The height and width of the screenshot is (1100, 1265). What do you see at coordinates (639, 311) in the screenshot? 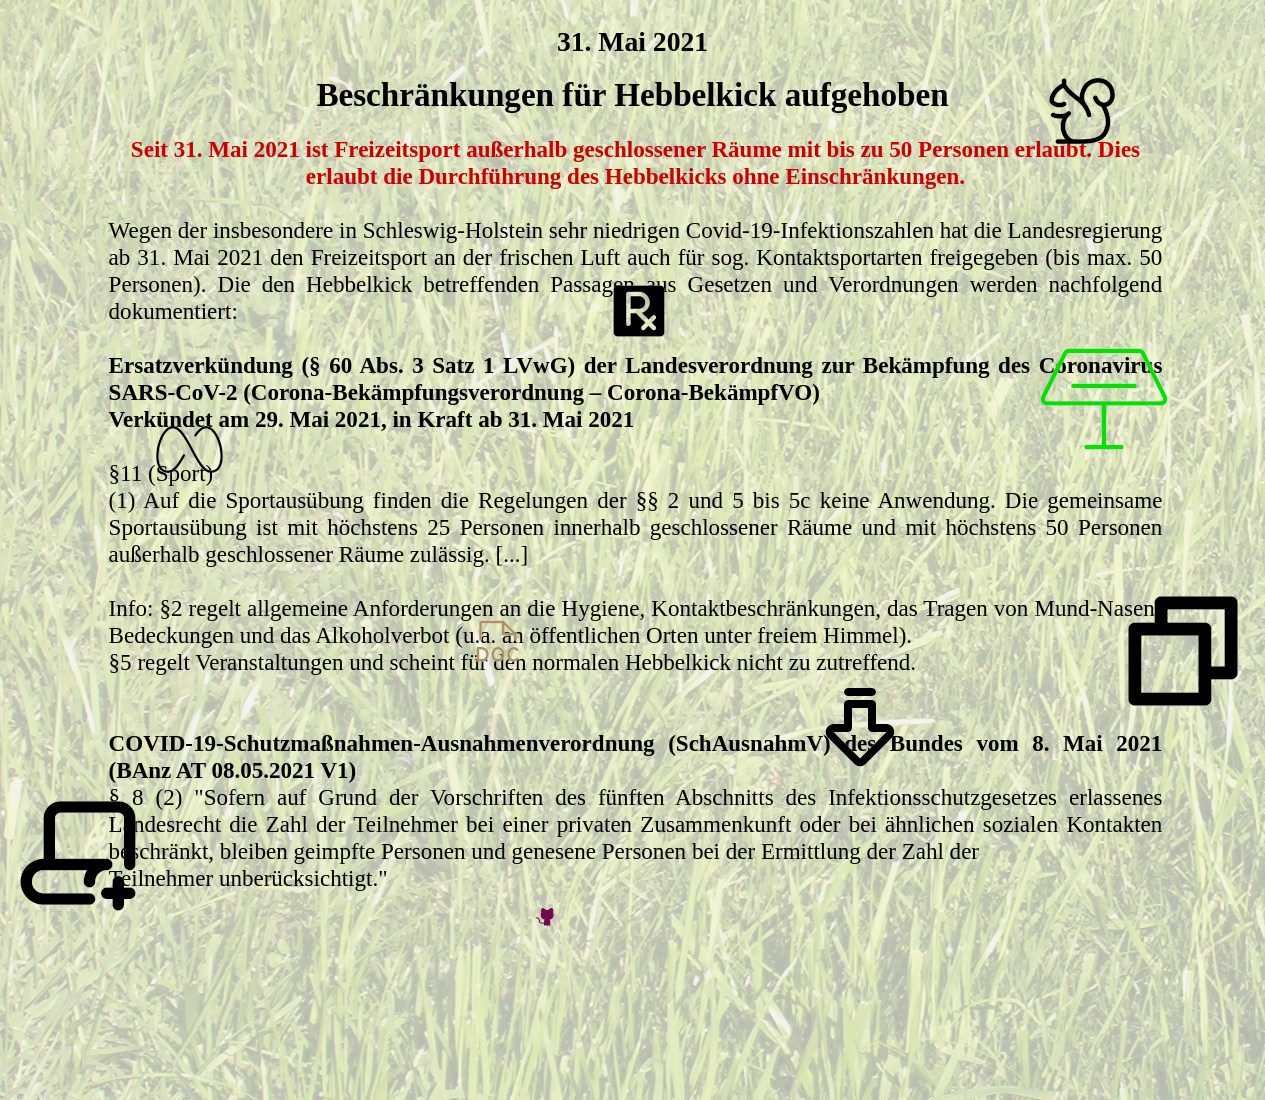
I see `view prescription details` at bounding box center [639, 311].